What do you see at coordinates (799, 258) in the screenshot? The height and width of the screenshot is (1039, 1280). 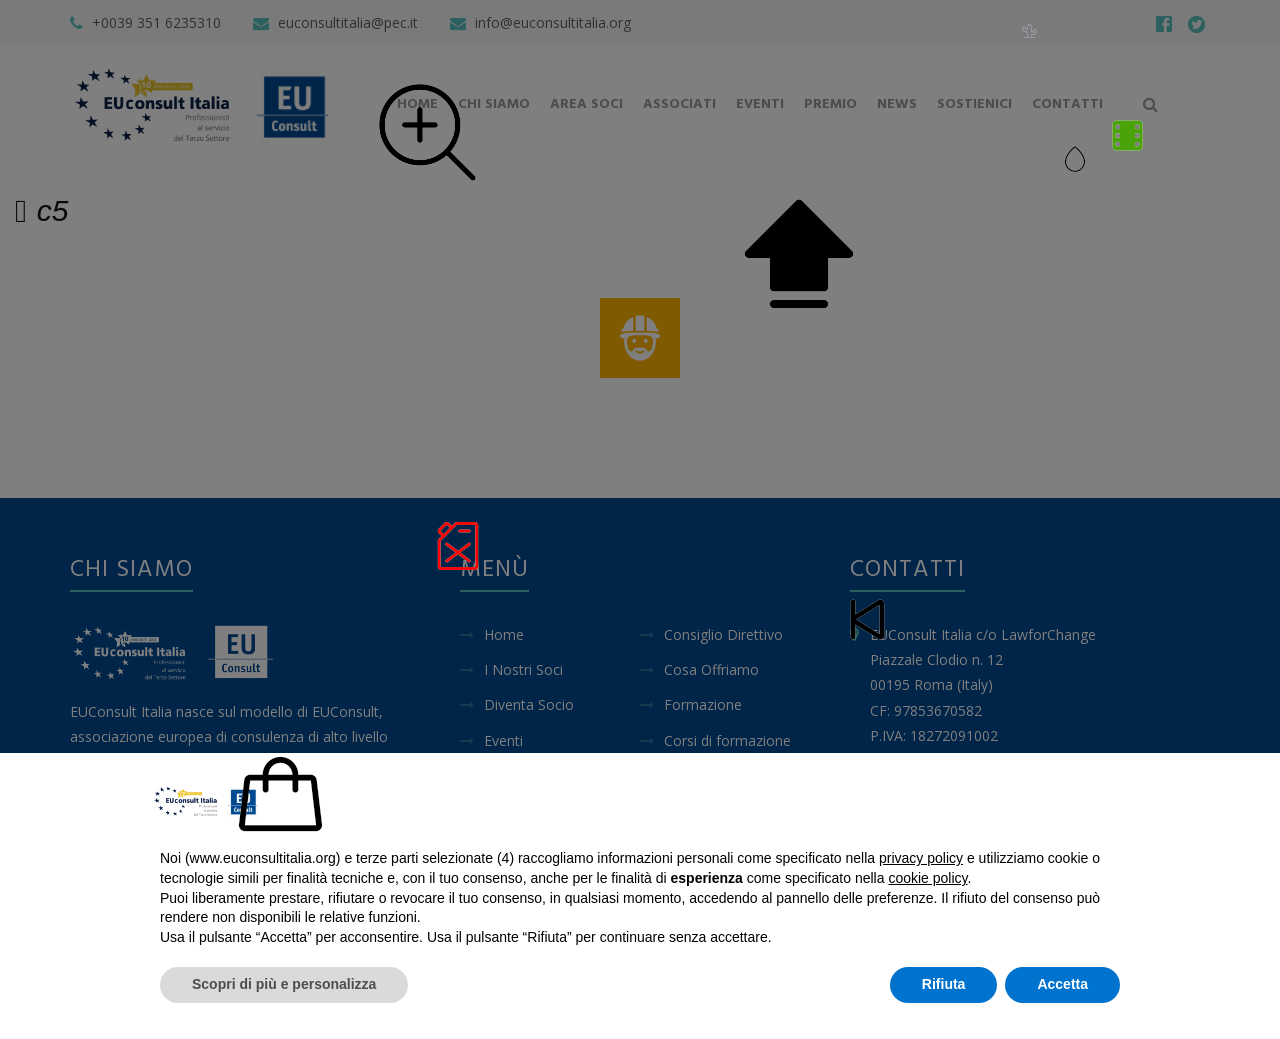 I see `upload a file or document` at bounding box center [799, 258].